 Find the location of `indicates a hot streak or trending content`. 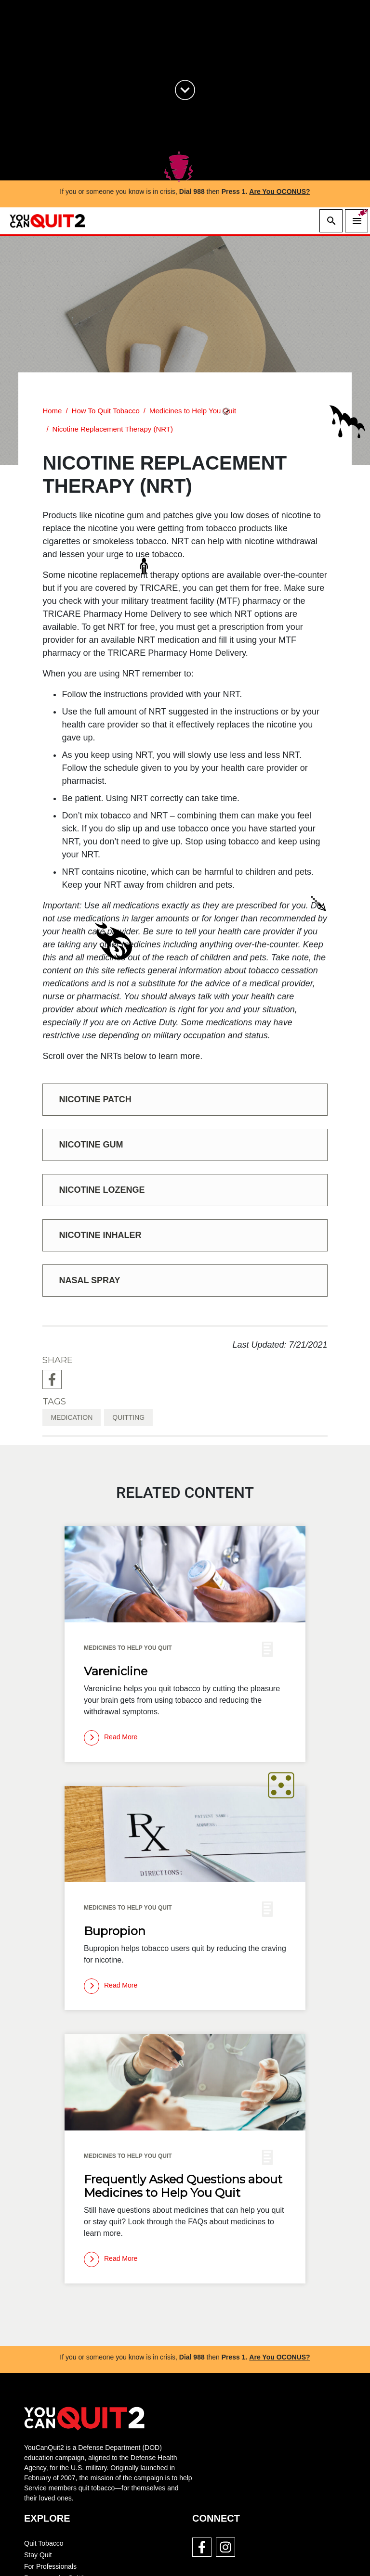

indicates a hot streak or trending content is located at coordinates (113, 941).